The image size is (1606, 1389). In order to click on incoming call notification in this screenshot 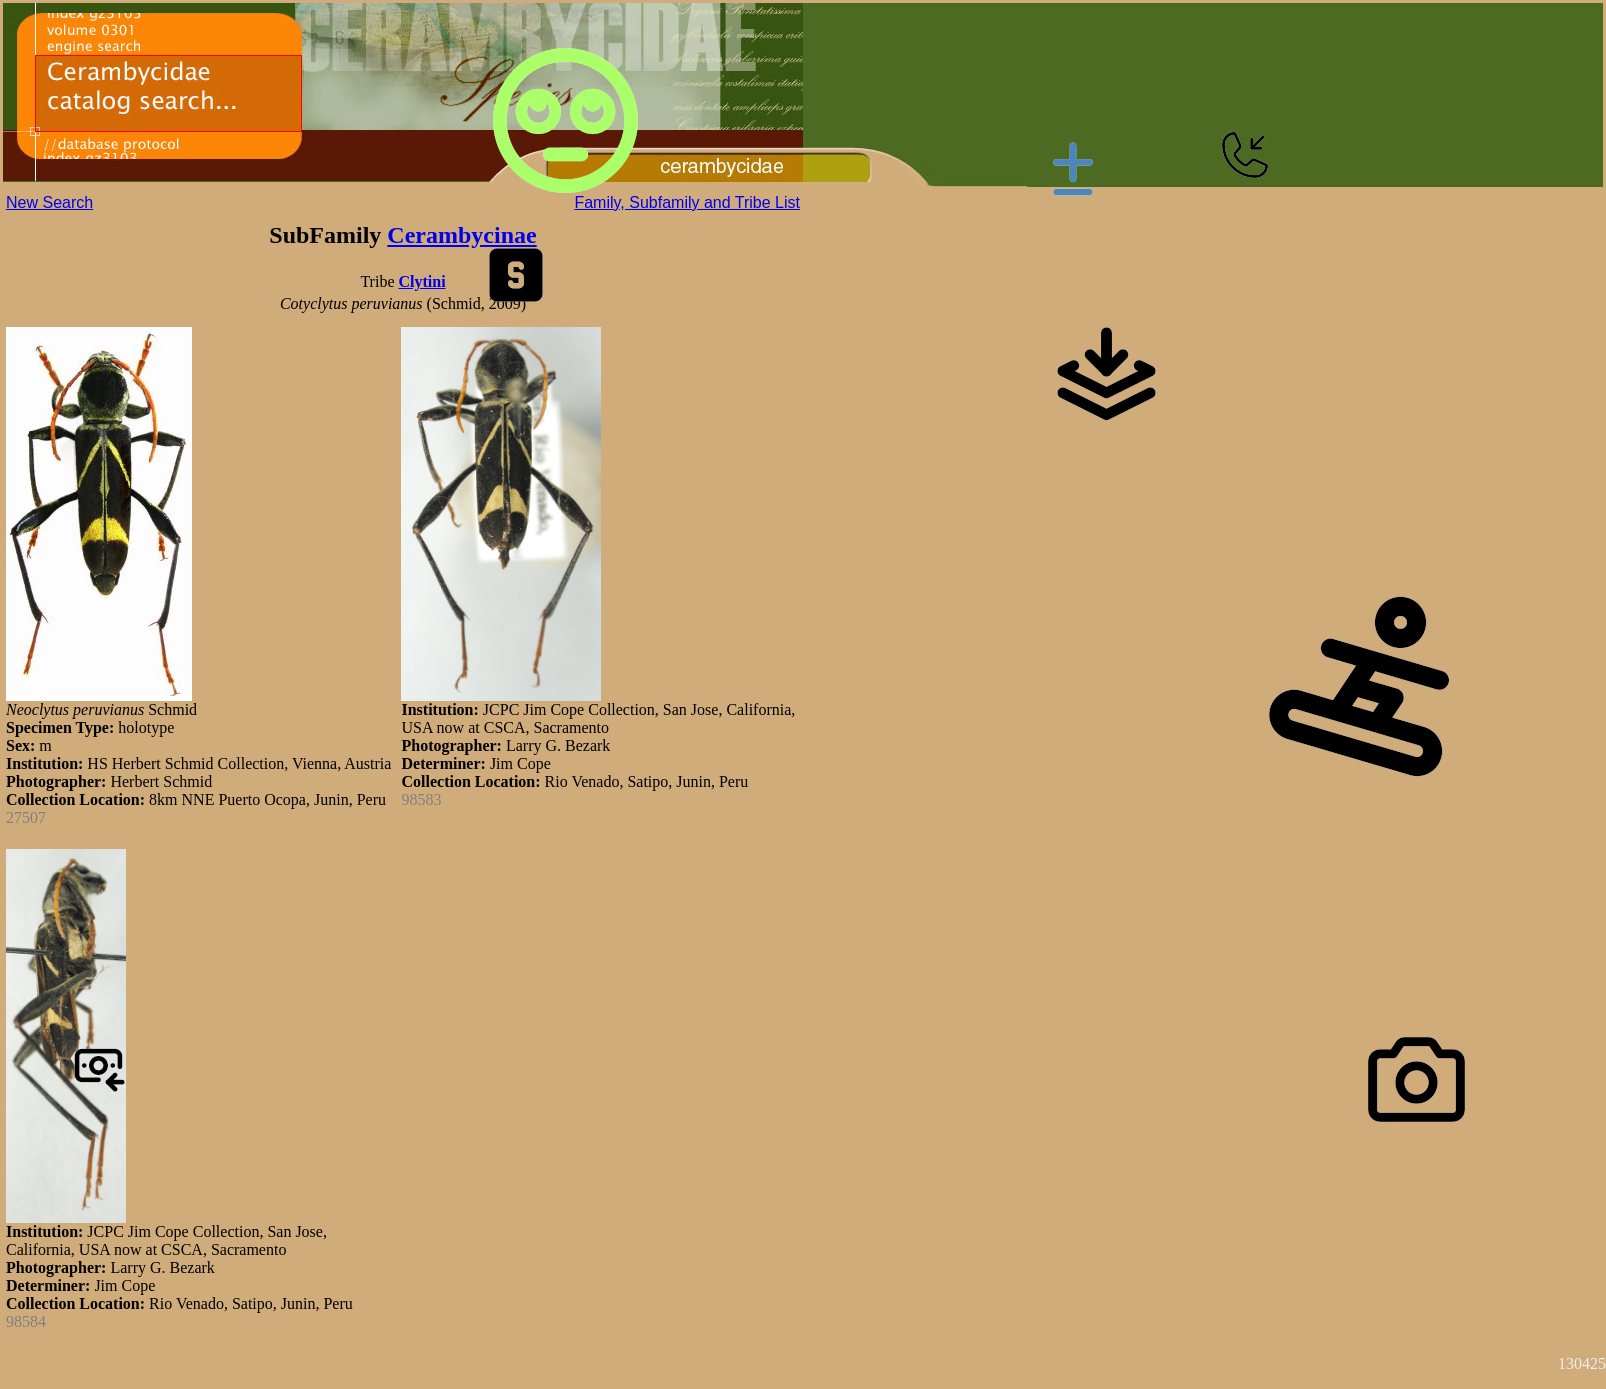, I will do `click(1246, 154)`.